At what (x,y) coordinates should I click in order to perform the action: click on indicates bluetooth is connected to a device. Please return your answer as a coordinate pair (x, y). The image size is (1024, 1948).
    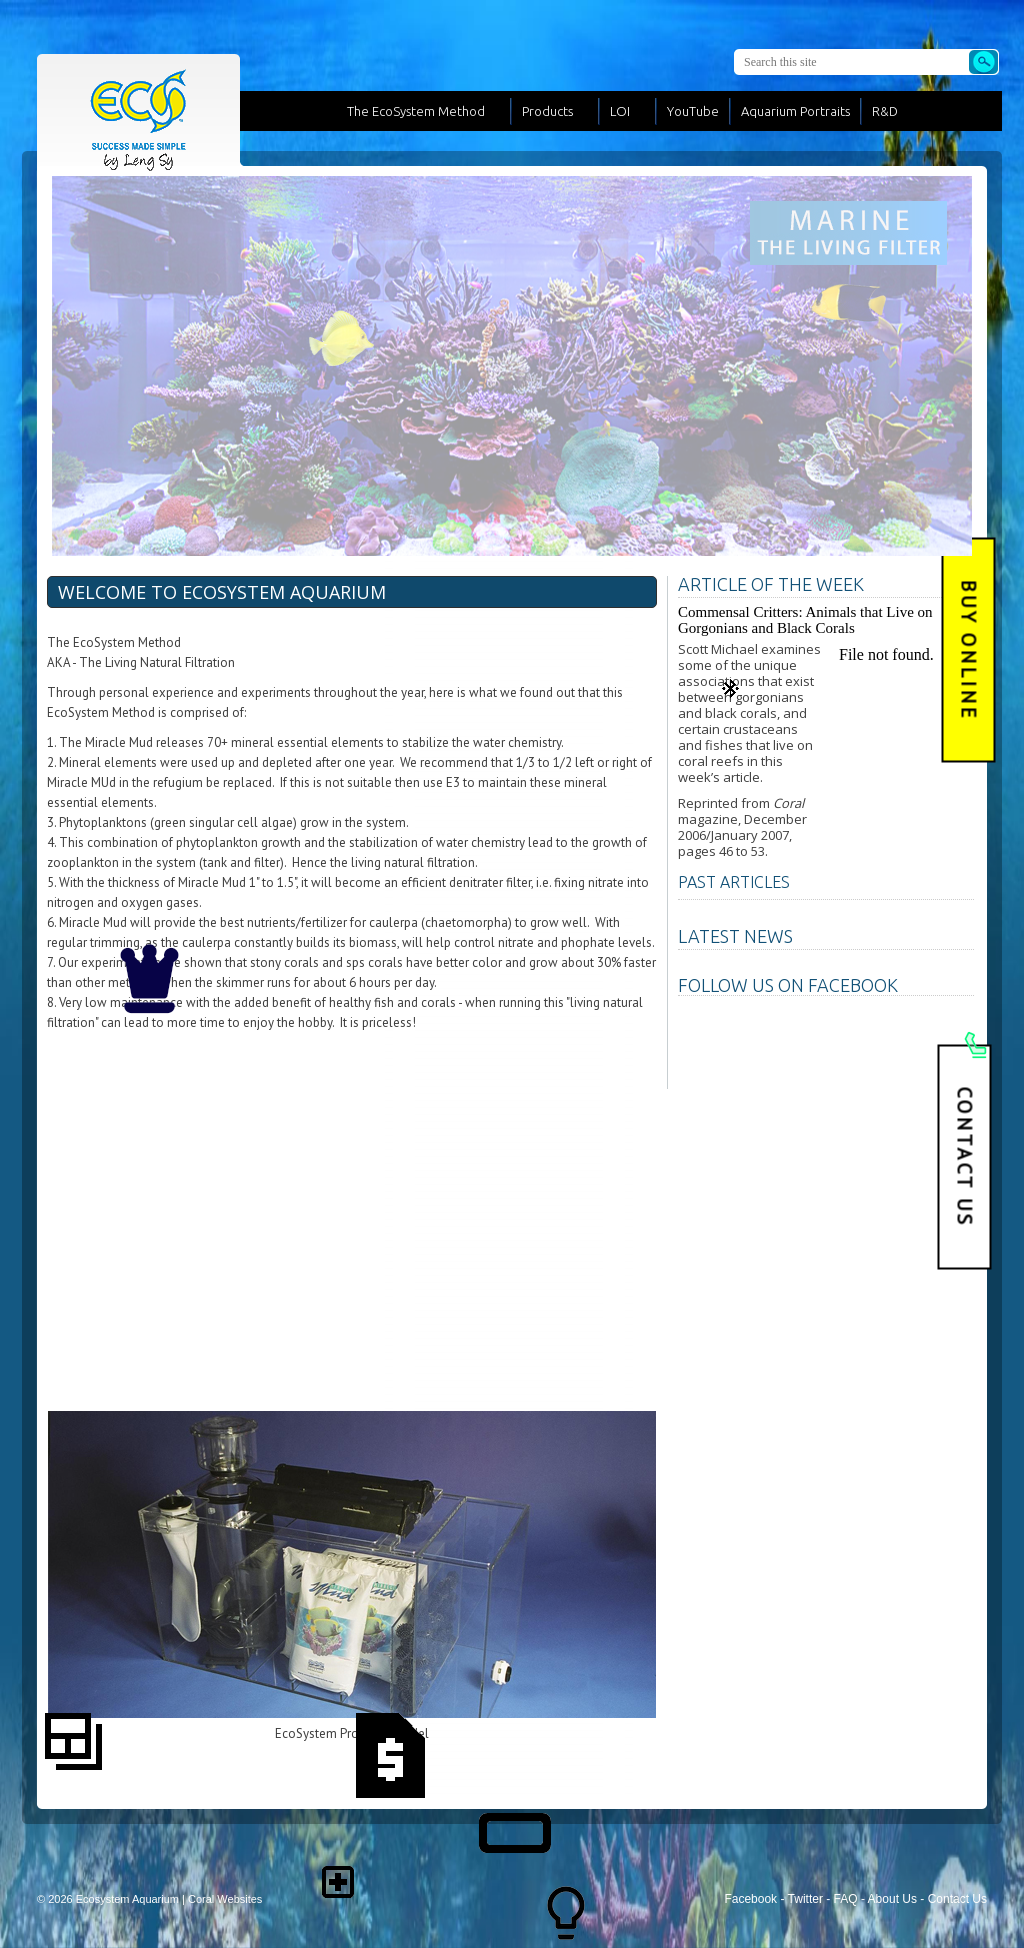
    Looking at the image, I should click on (730, 688).